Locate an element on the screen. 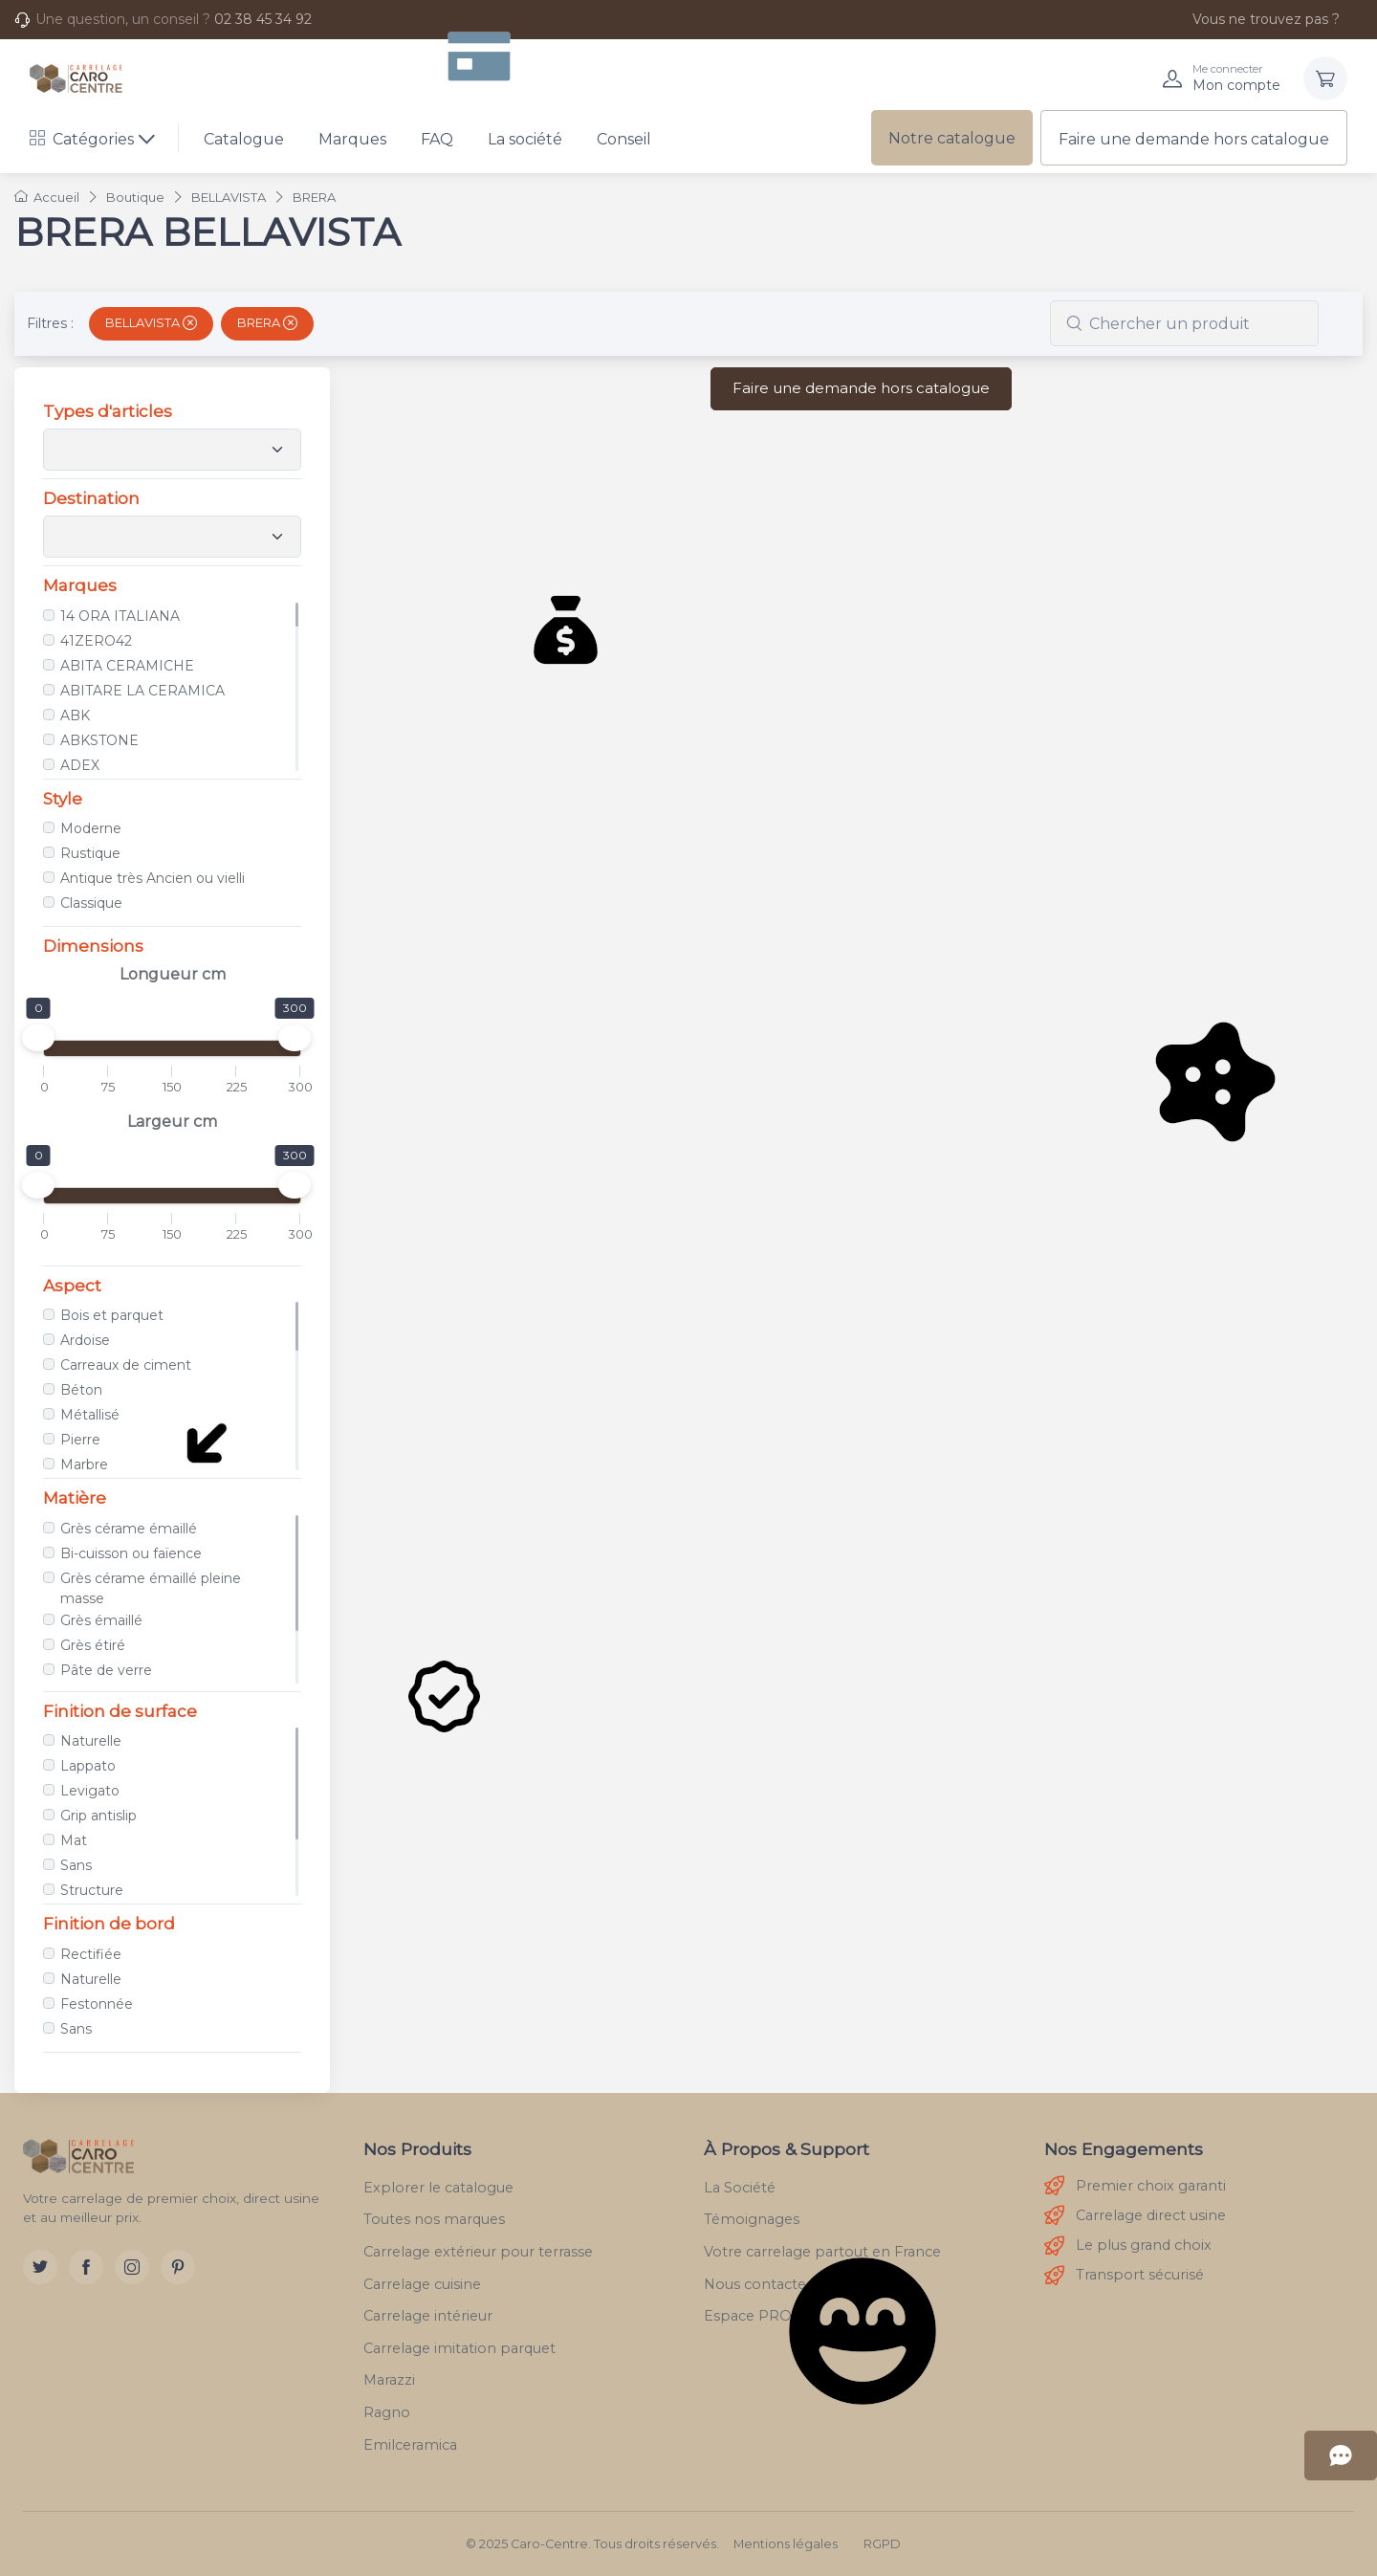 Image resolution: width=1377 pixels, height=2576 pixels. manage payment methods is located at coordinates (479, 56).